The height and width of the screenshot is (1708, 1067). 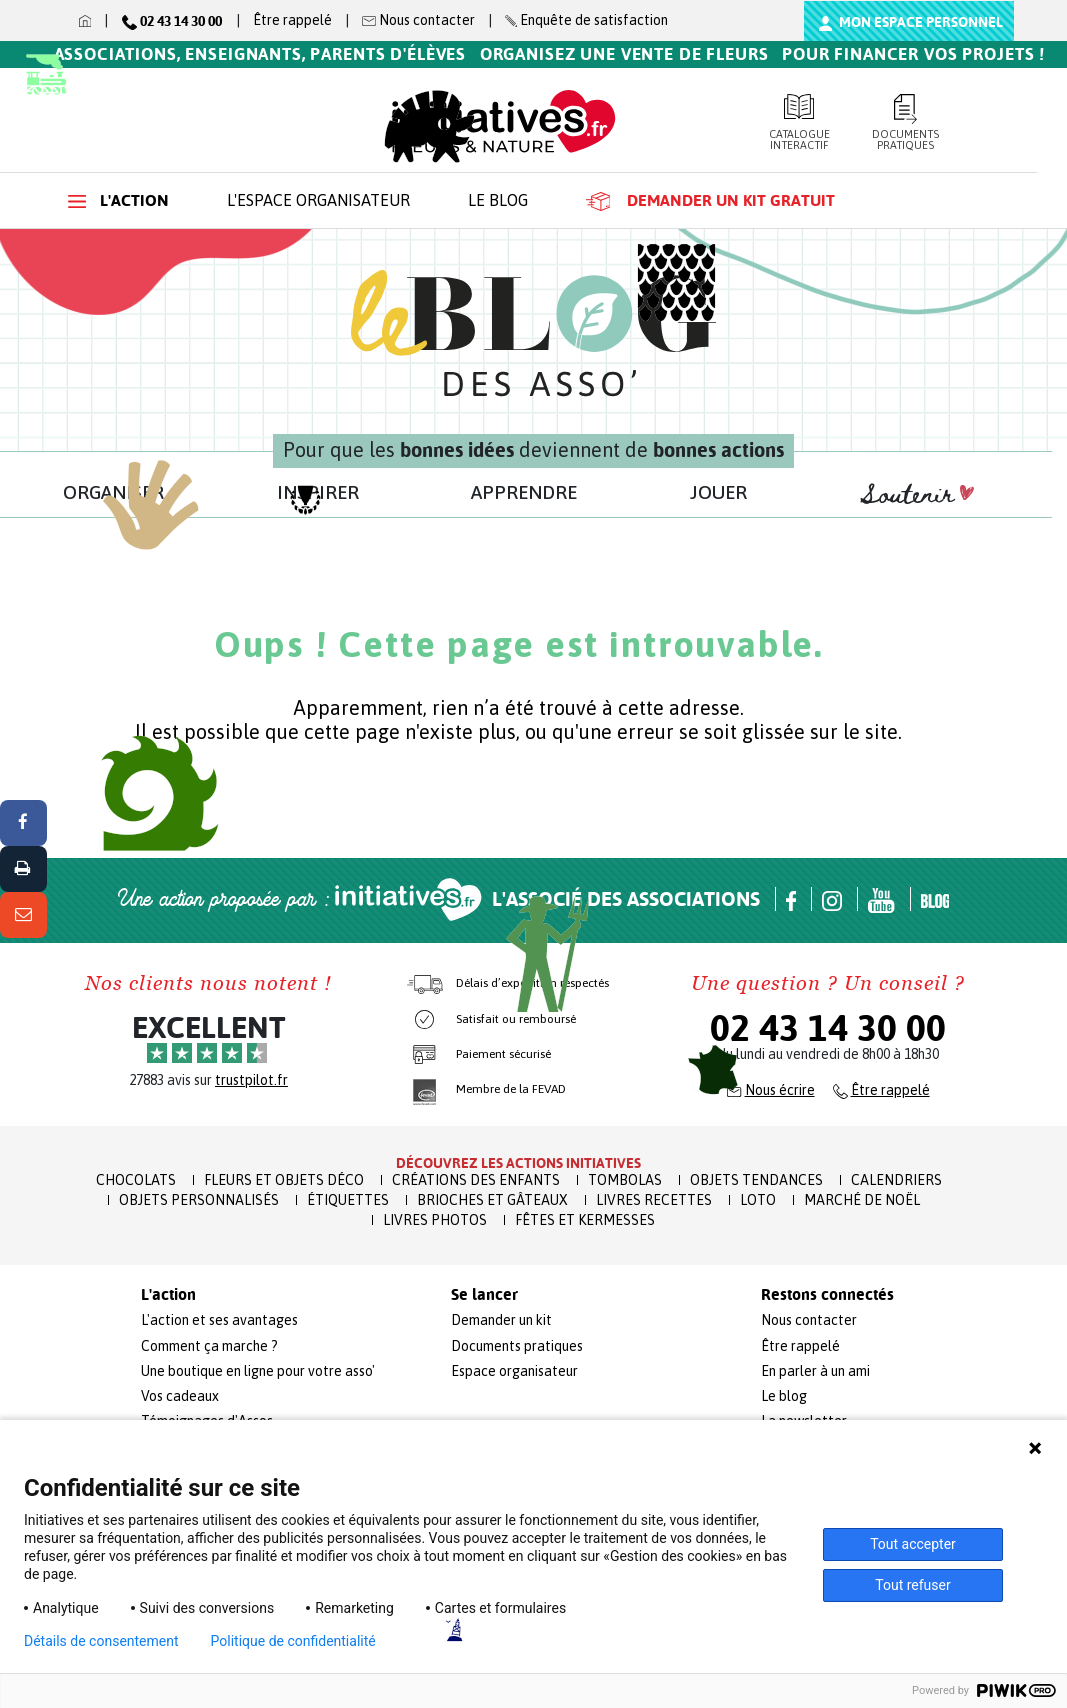 I want to click on indicates a maritime or nautical feature, so click(x=454, y=1629).